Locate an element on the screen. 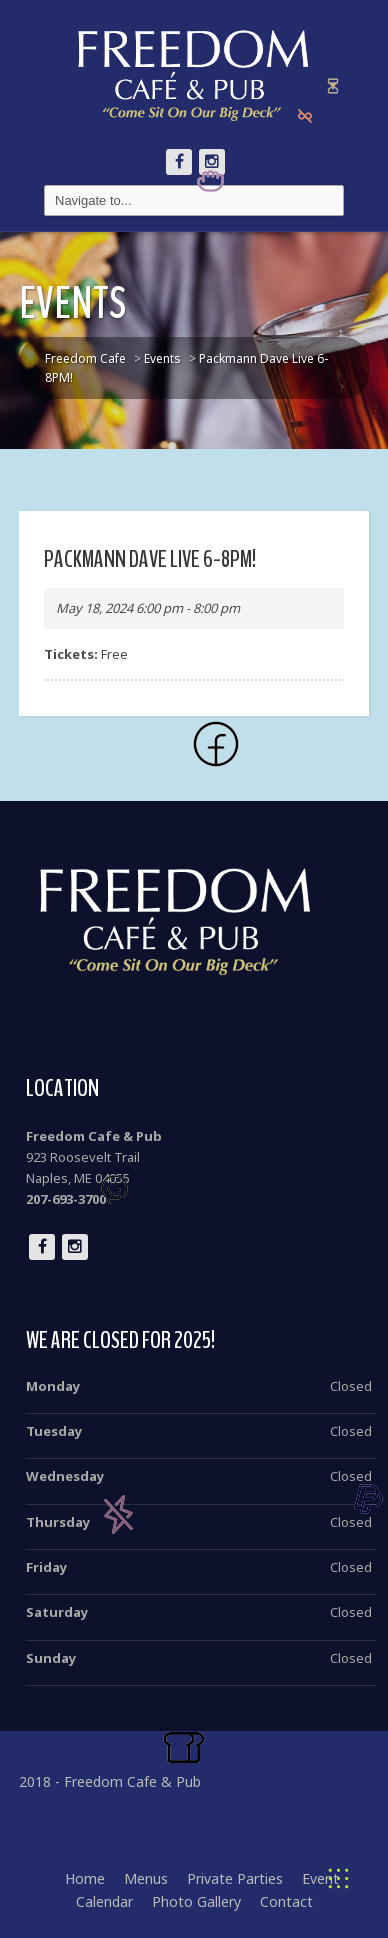 This screenshot has height=1938, width=388. drag to reorder items is located at coordinates (210, 178).